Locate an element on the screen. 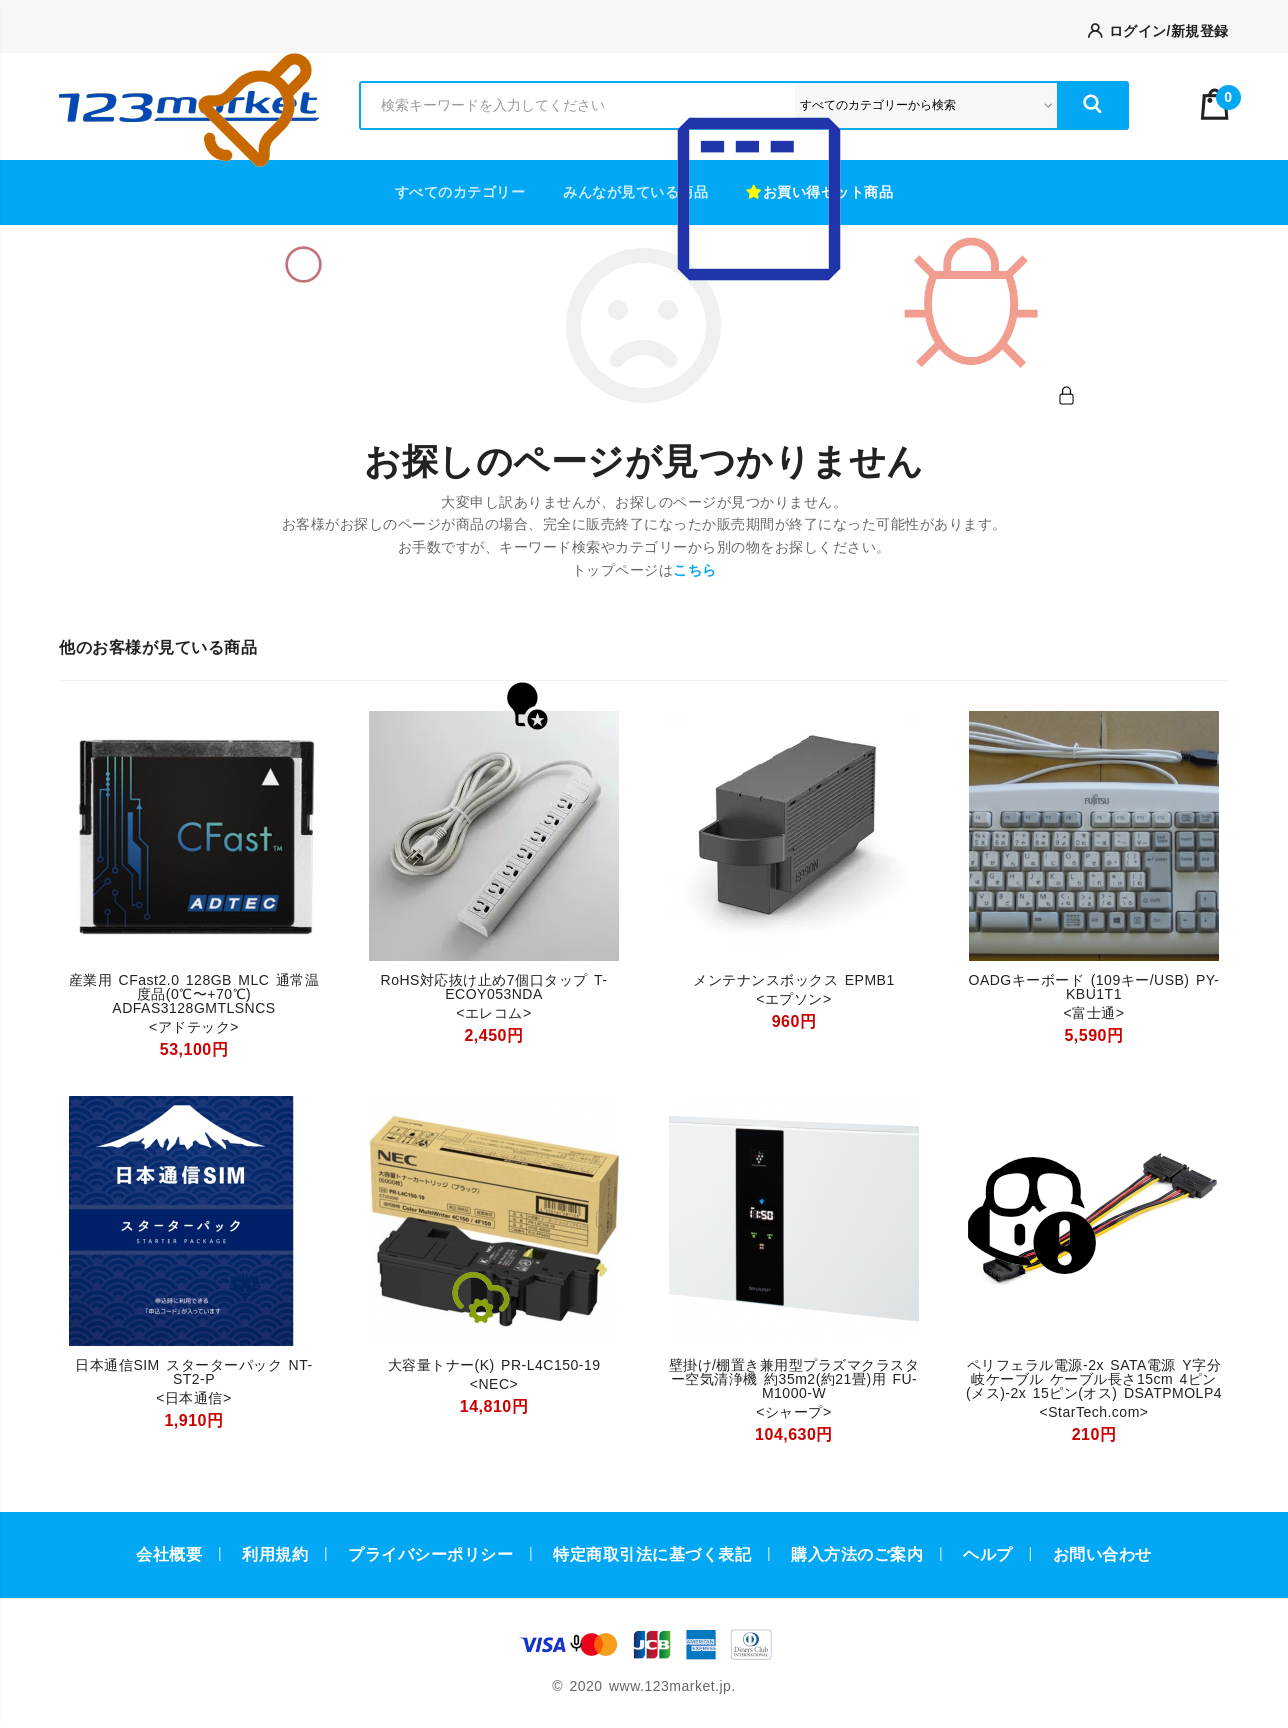  indicates a warning or issue with GitHub Copilot is located at coordinates (1032, 1215).